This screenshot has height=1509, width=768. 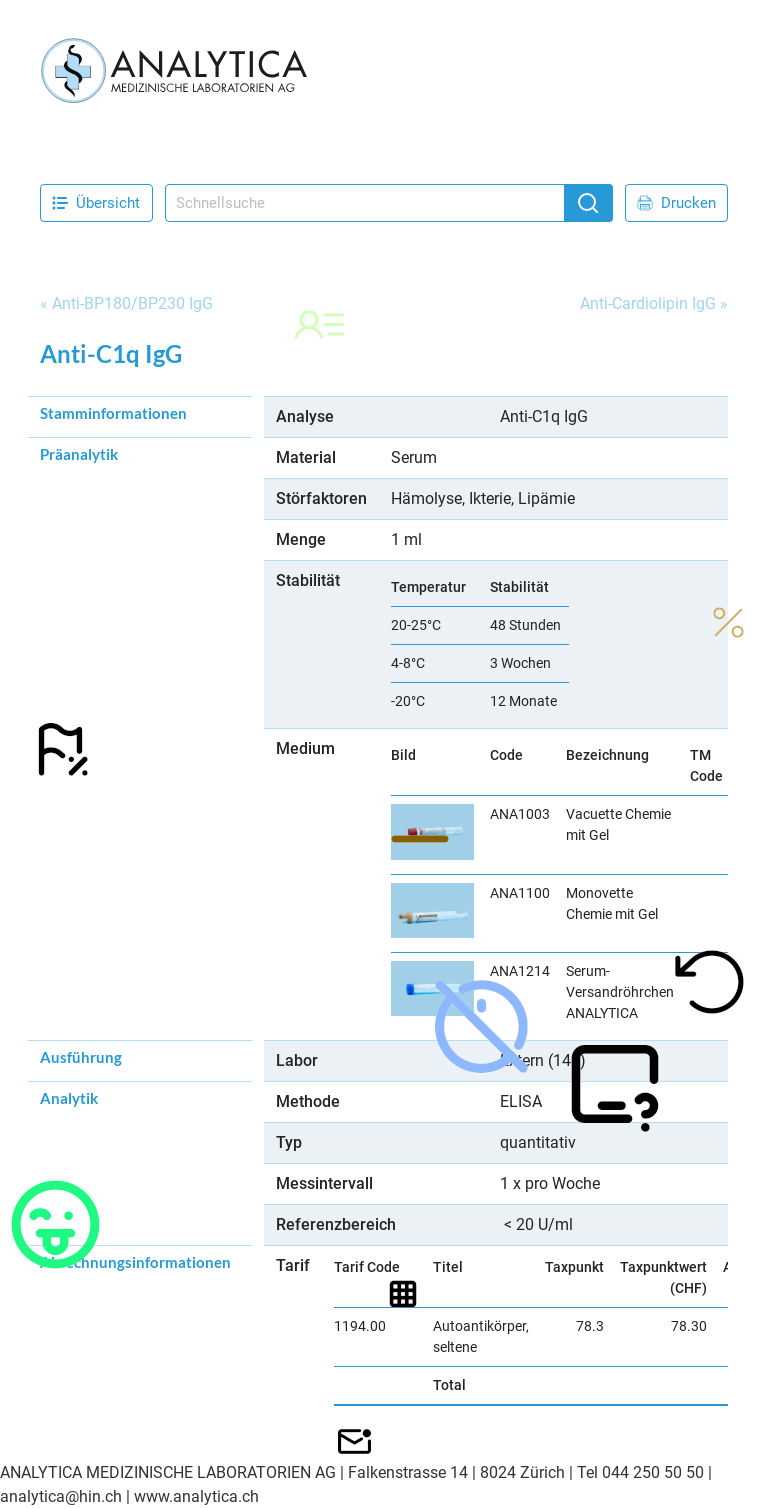 What do you see at coordinates (712, 982) in the screenshot?
I see `undo the last action` at bounding box center [712, 982].